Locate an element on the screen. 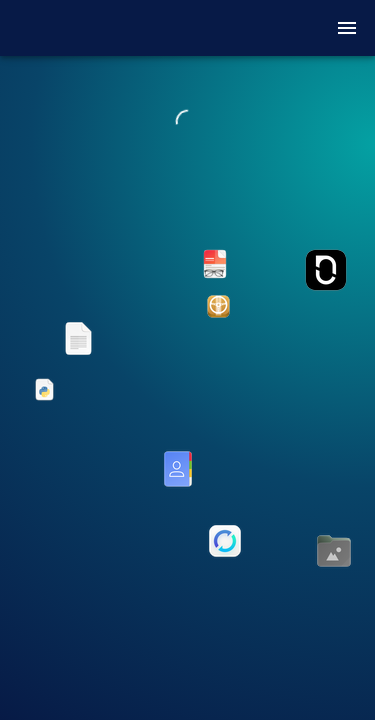 The width and height of the screenshot is (375, 720). open boxflat racing wheel configuration app is located at coordinates (218, 306).